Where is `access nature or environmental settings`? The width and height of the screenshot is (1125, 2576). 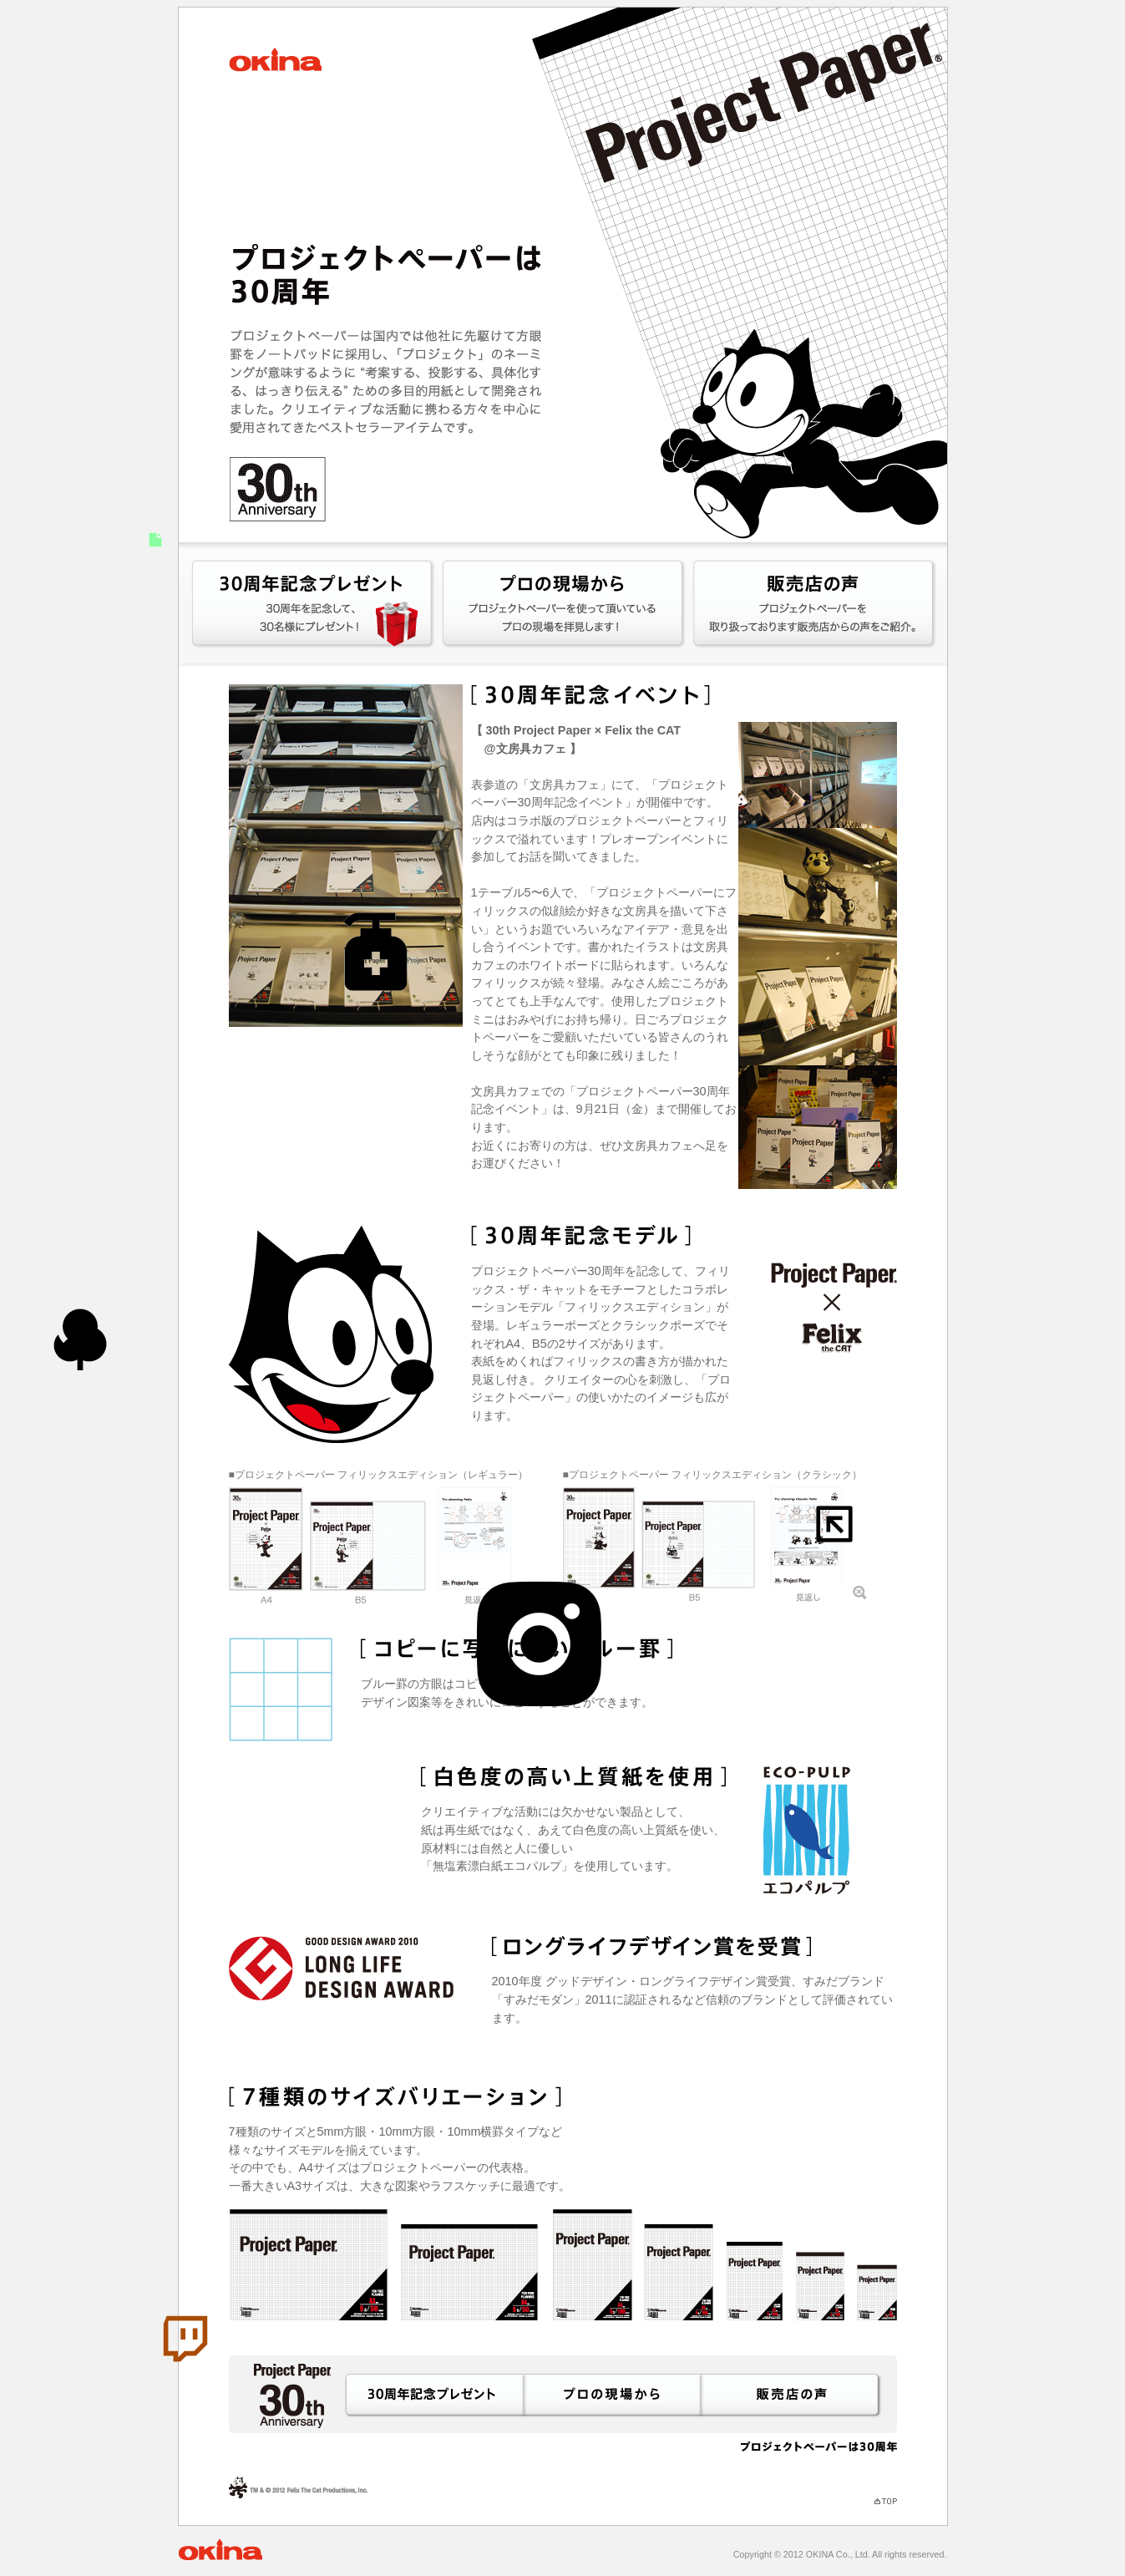
access nature or environmental settings is located at coordinates (80, 1341).